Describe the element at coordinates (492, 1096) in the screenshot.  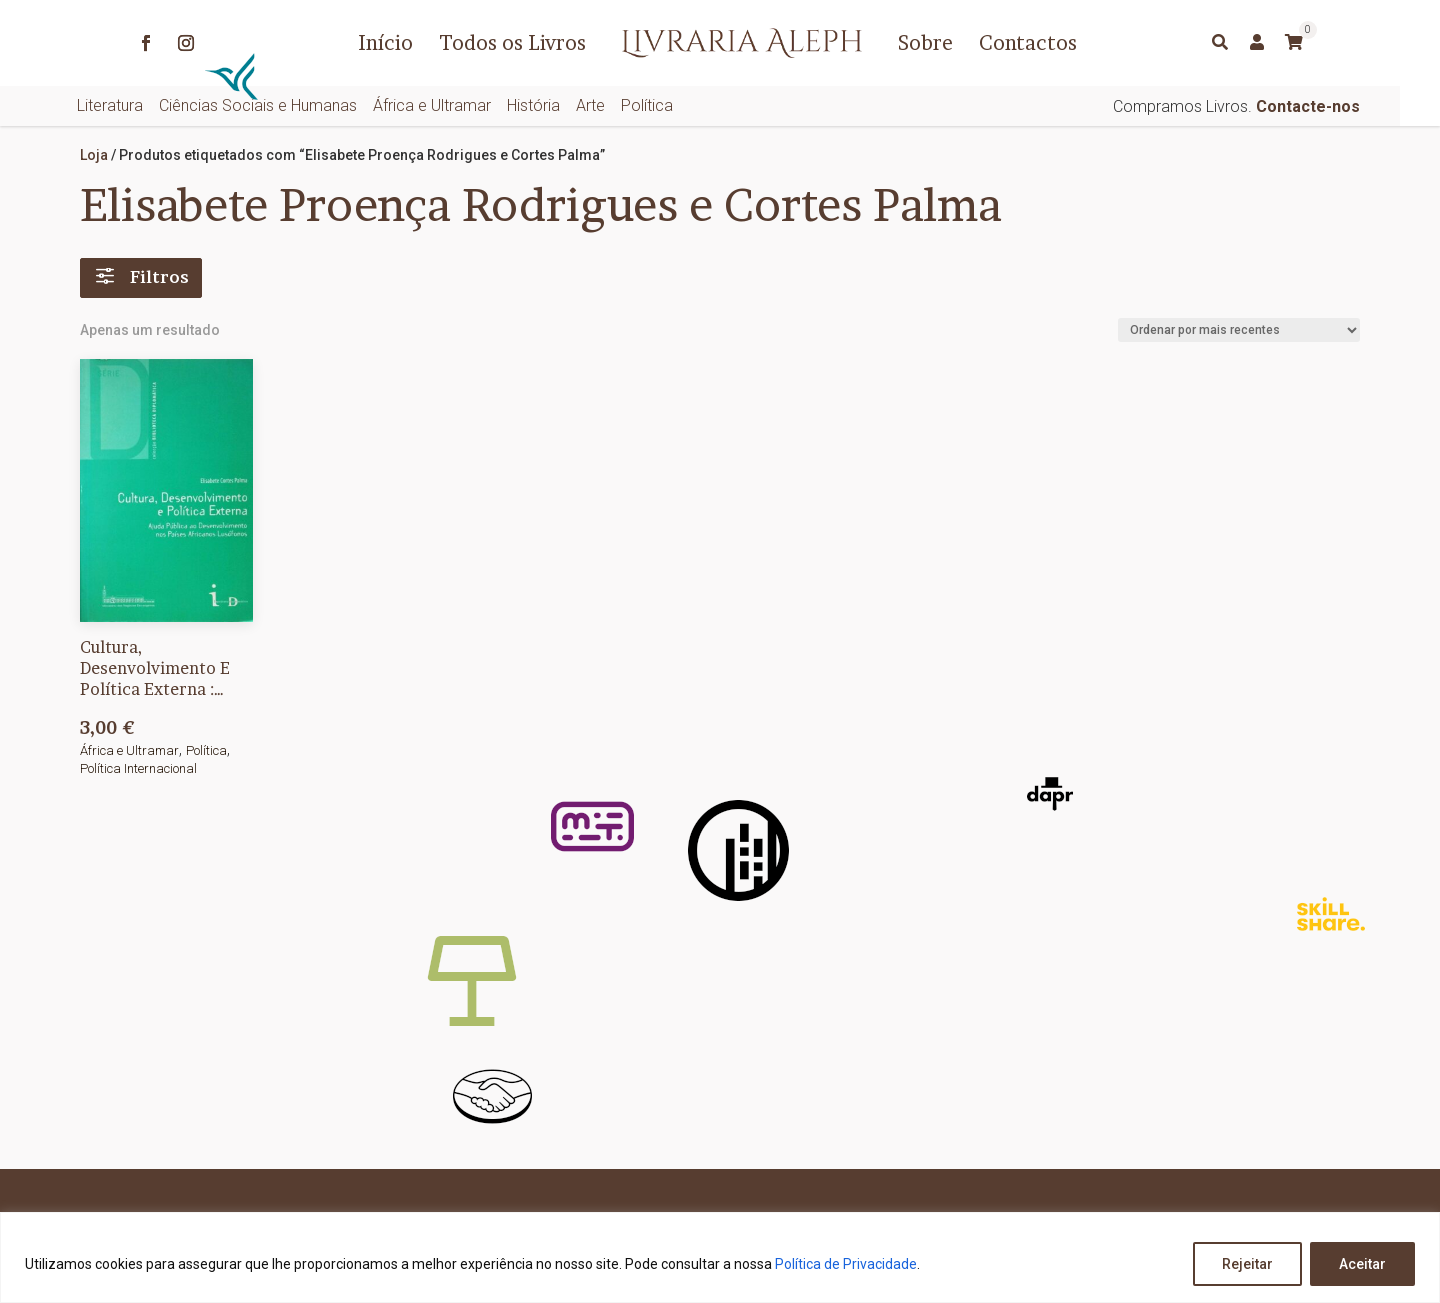
I see `pay with mercado pago` at that location.